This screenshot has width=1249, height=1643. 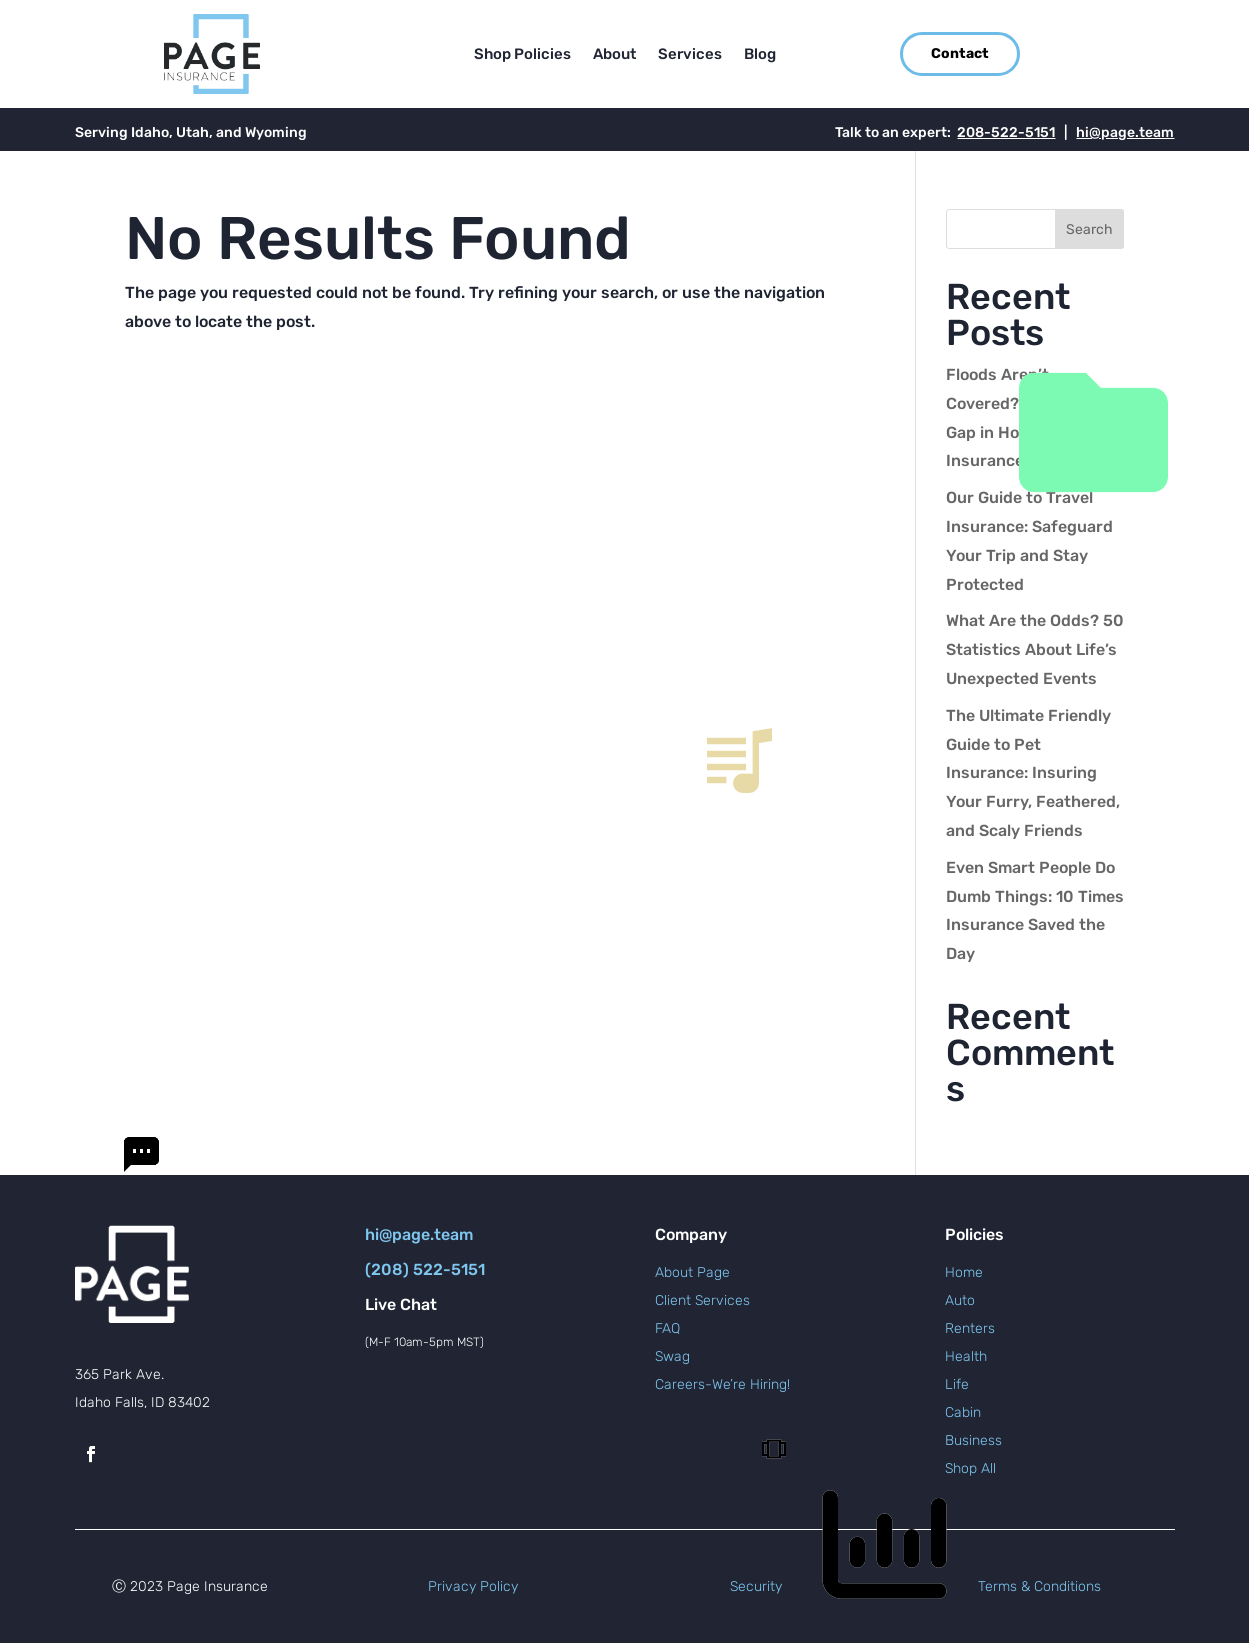 I want to click on open text messages, so click(x=141, y=1154).